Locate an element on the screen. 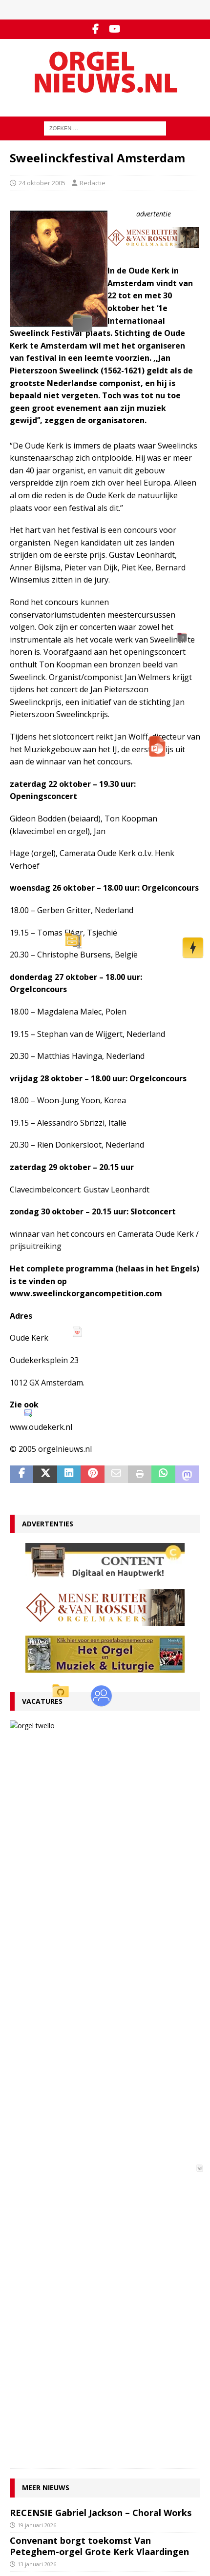  open compressed files folder is located at coordinates (73, 940).